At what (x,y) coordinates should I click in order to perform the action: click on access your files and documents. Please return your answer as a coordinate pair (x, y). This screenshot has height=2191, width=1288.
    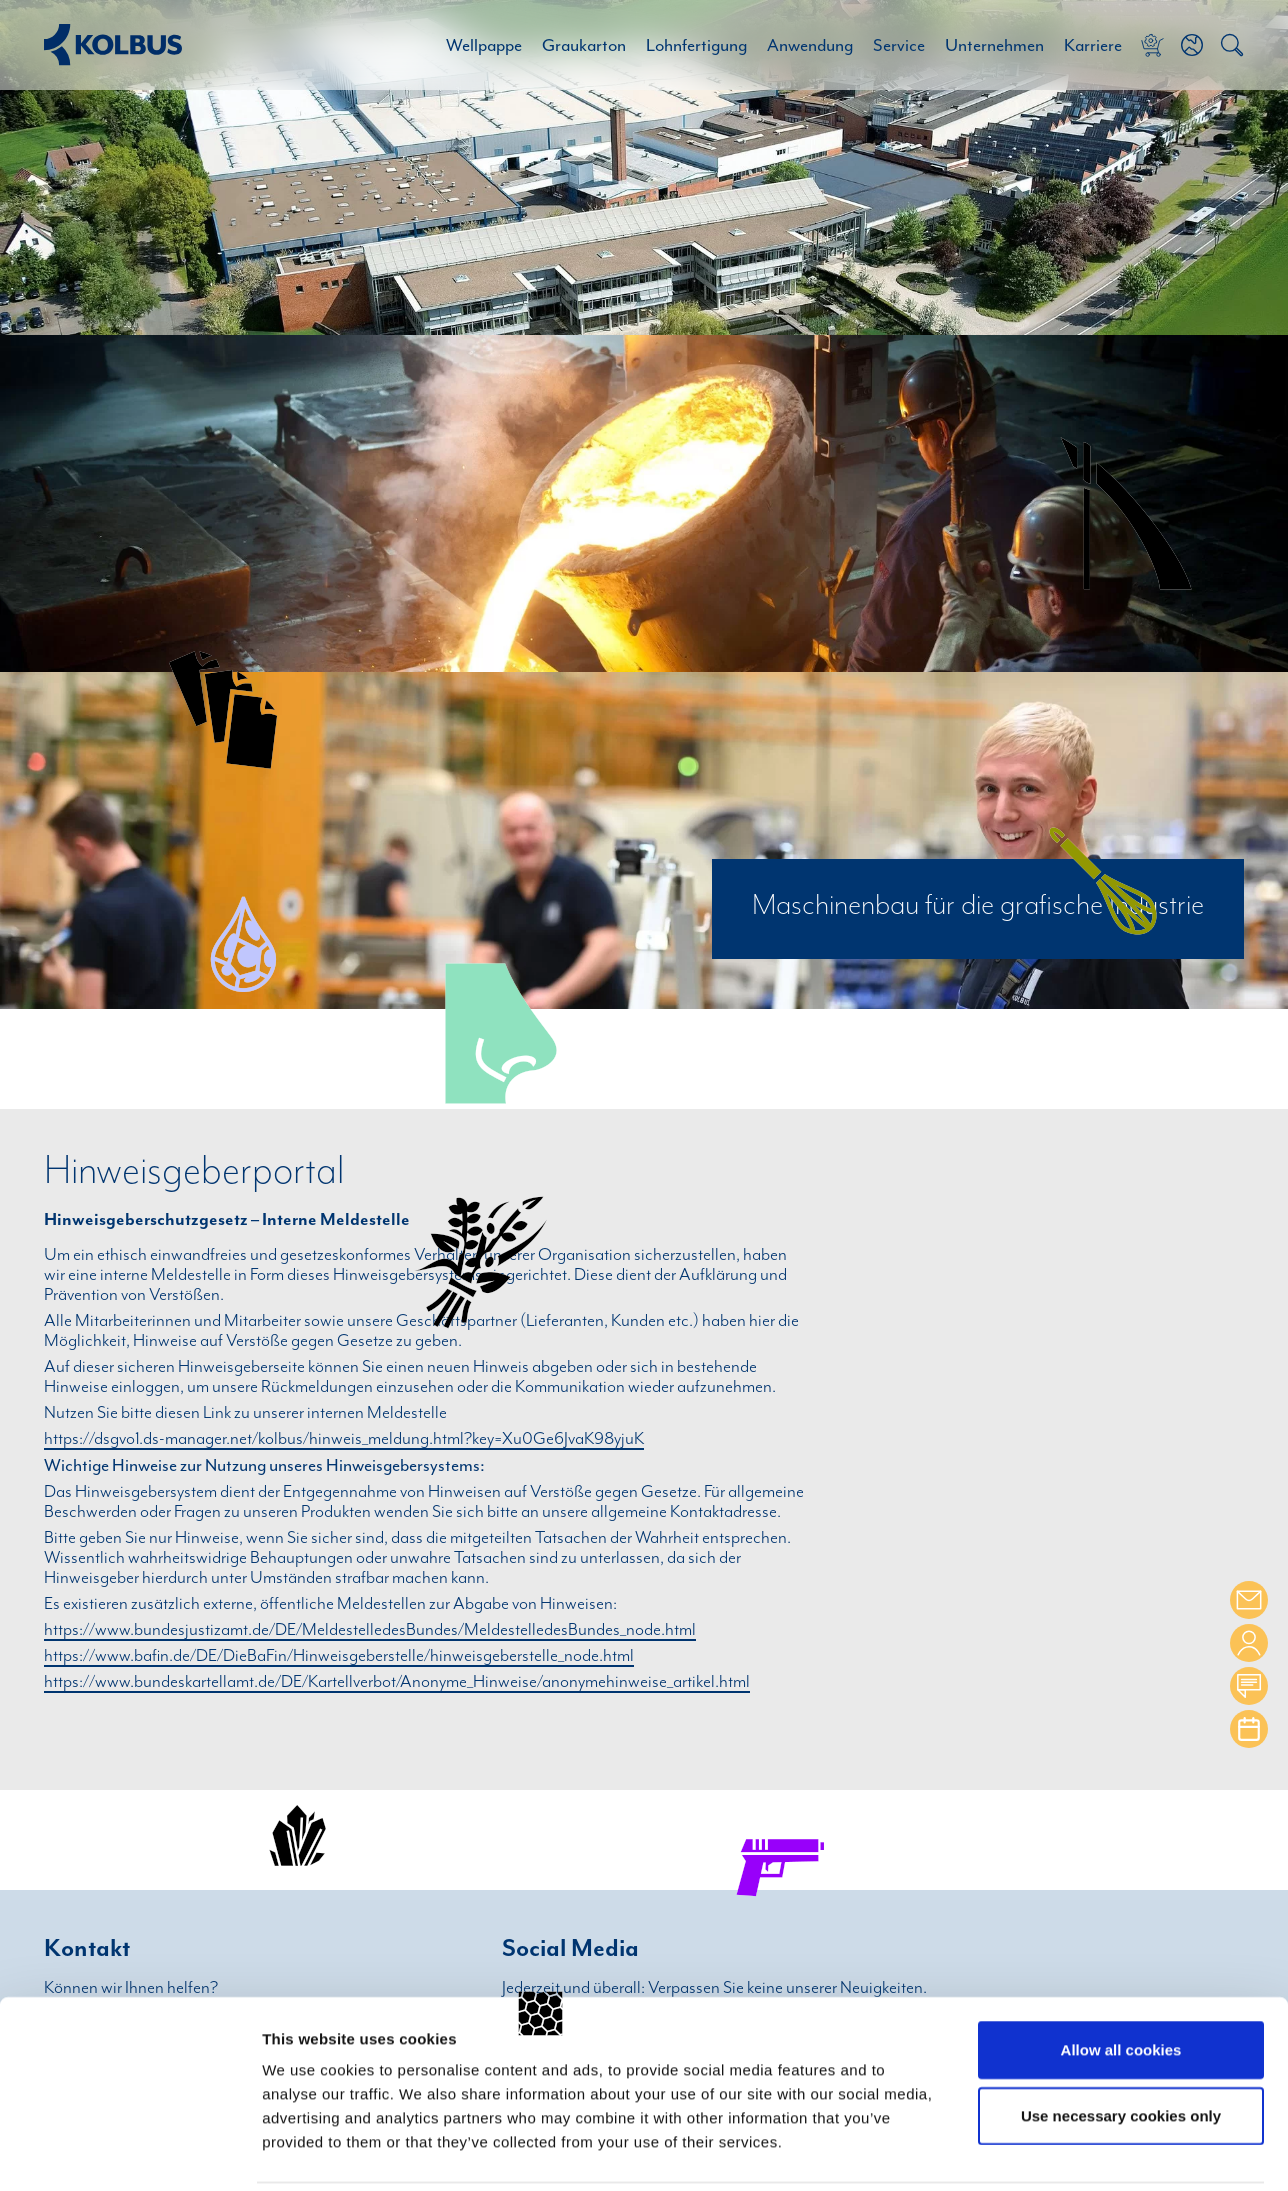
    Looking at the image, I should click on (223, 710).